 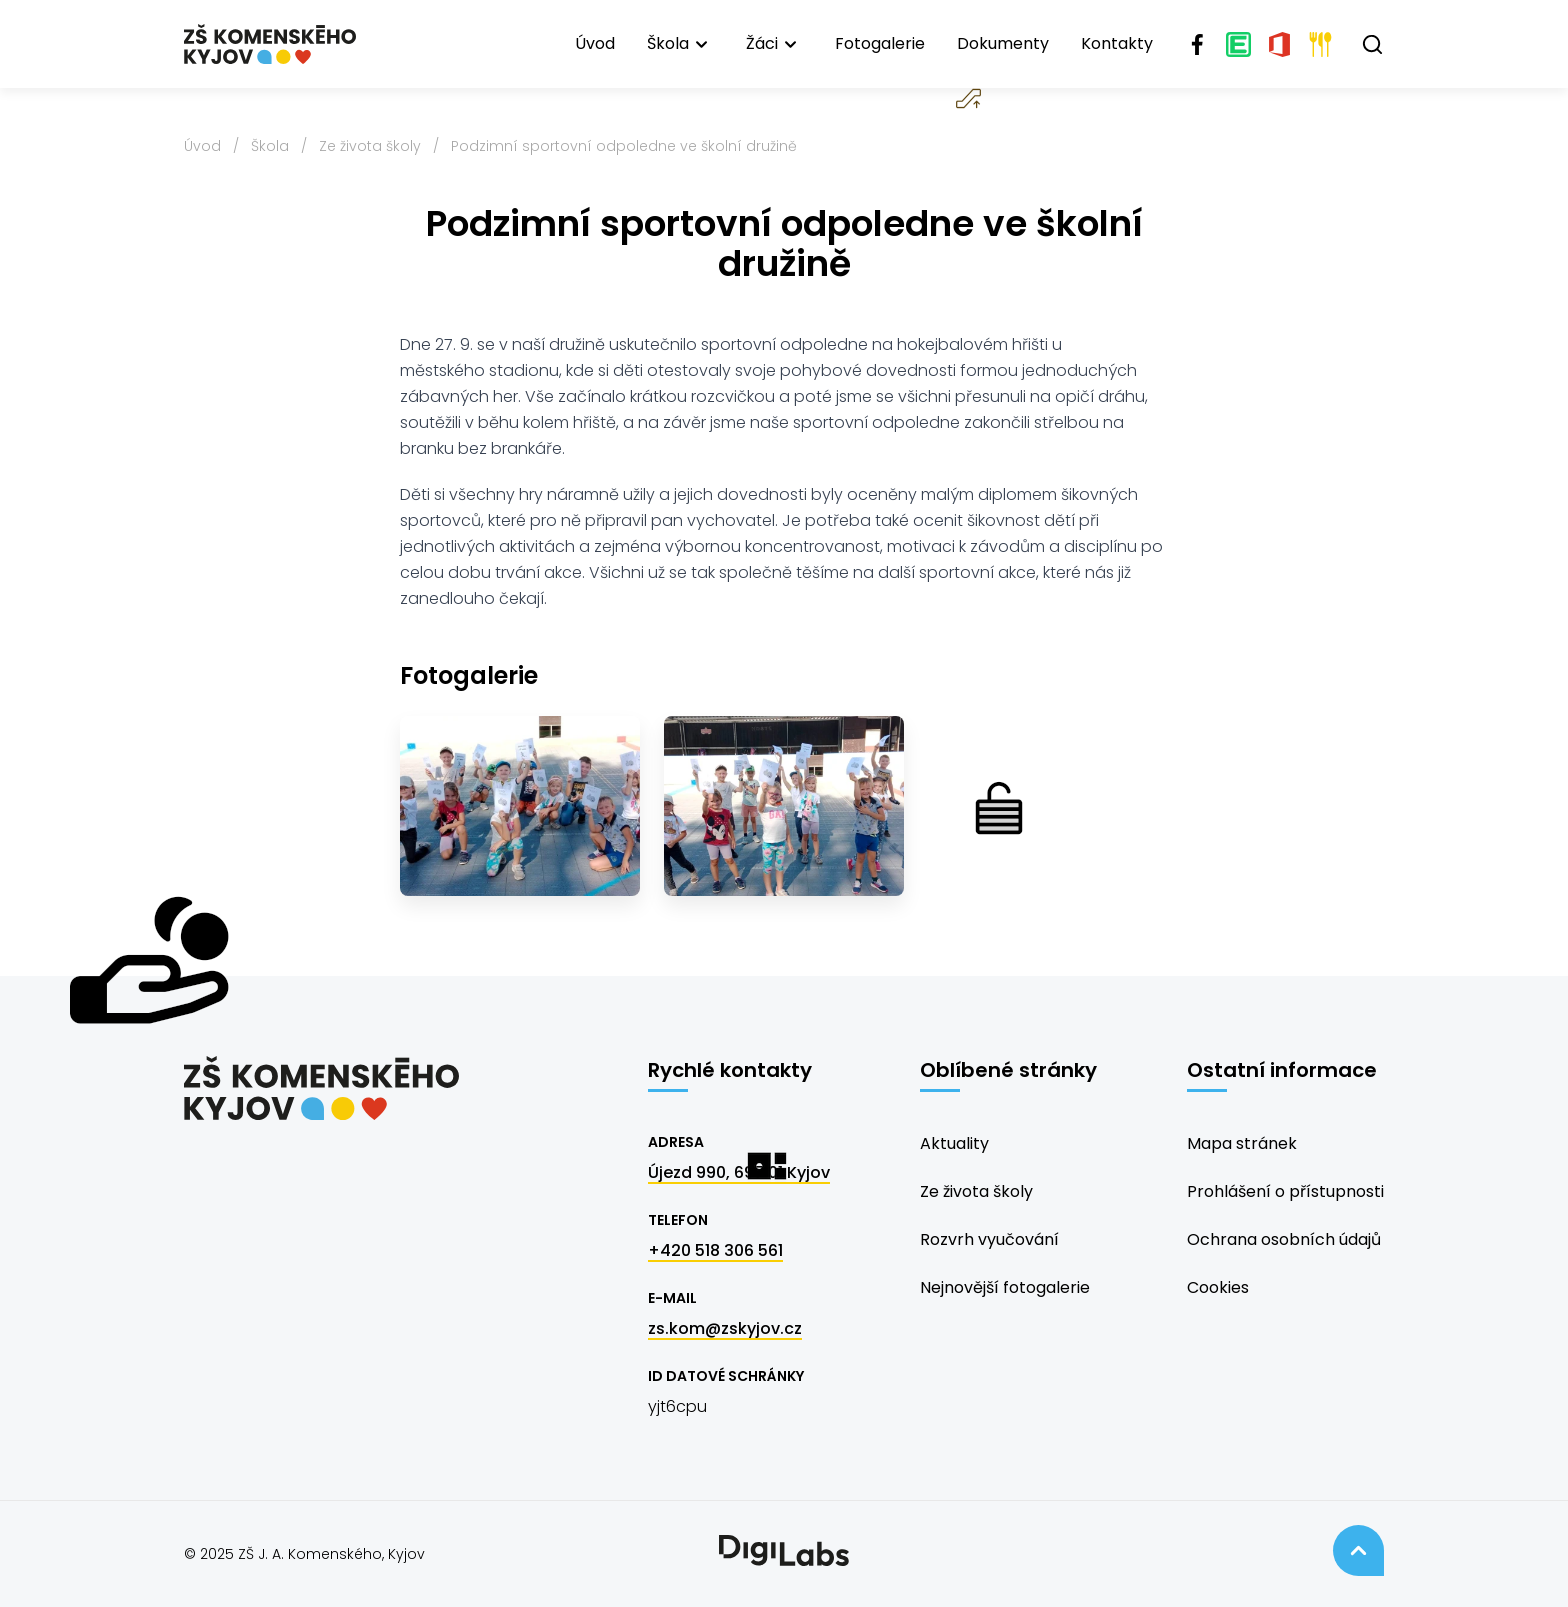 I want to click on indicates escalator going up, so click(x=968, y=98).